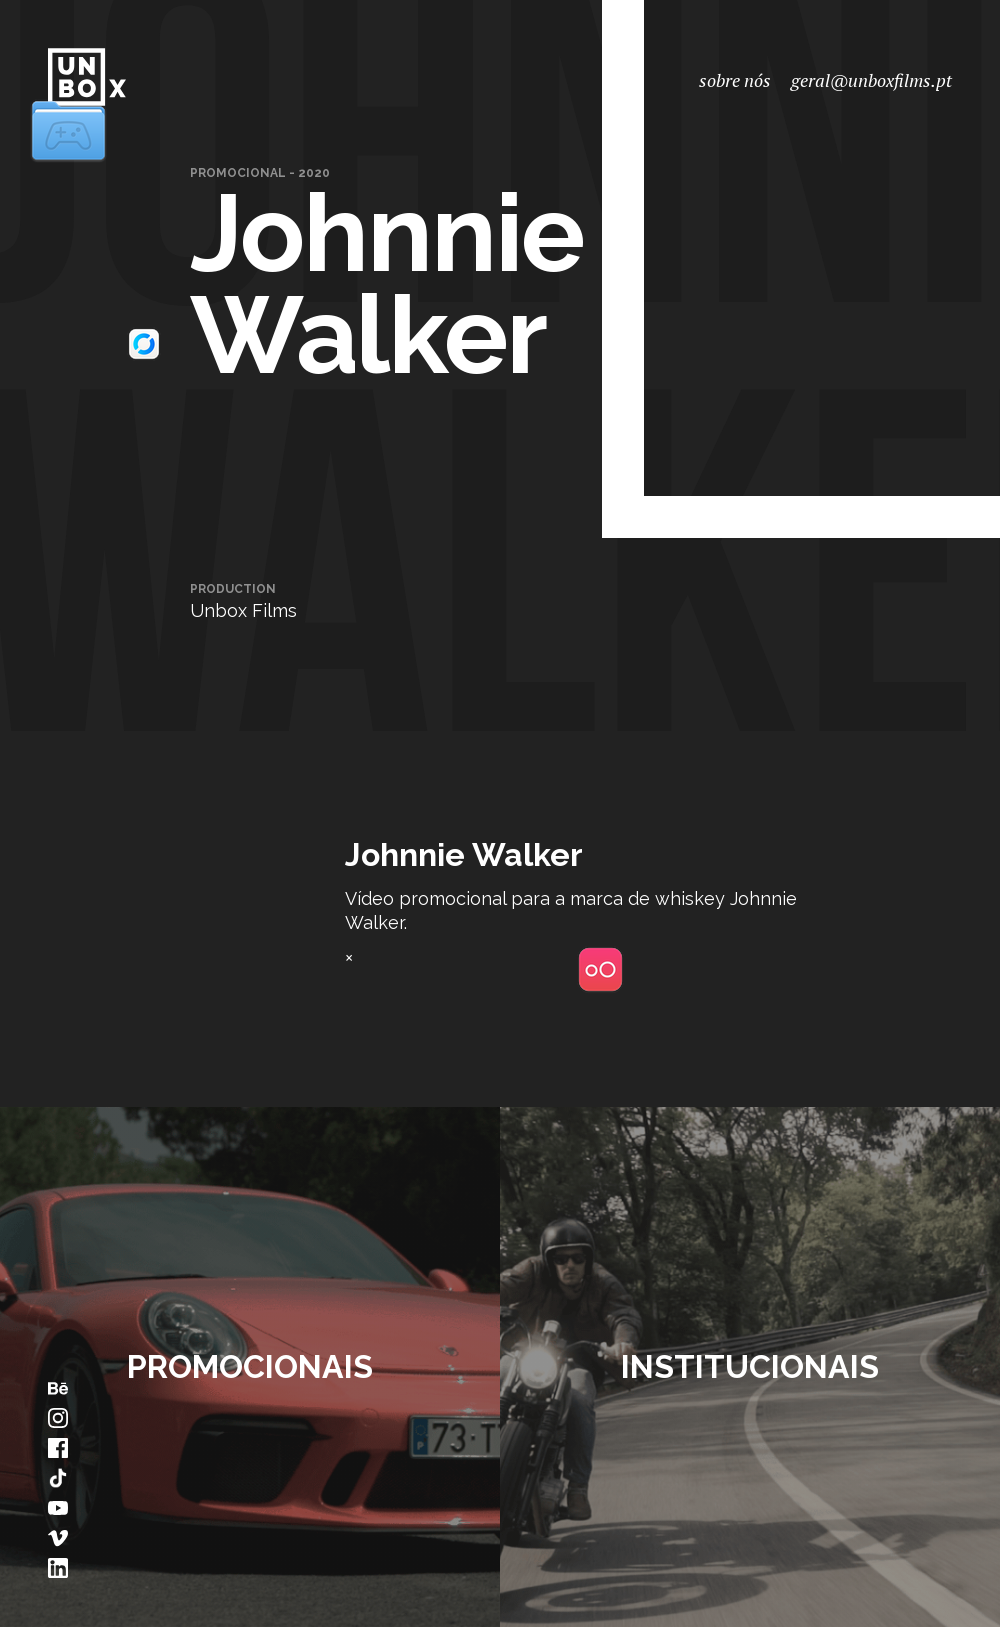 Image resolution: width=1000 pixels, height=1627 pixels. Describe the element at coordinates (144, 344) in the screenshot. I see `open rustdesk remote desktop application` at that location.